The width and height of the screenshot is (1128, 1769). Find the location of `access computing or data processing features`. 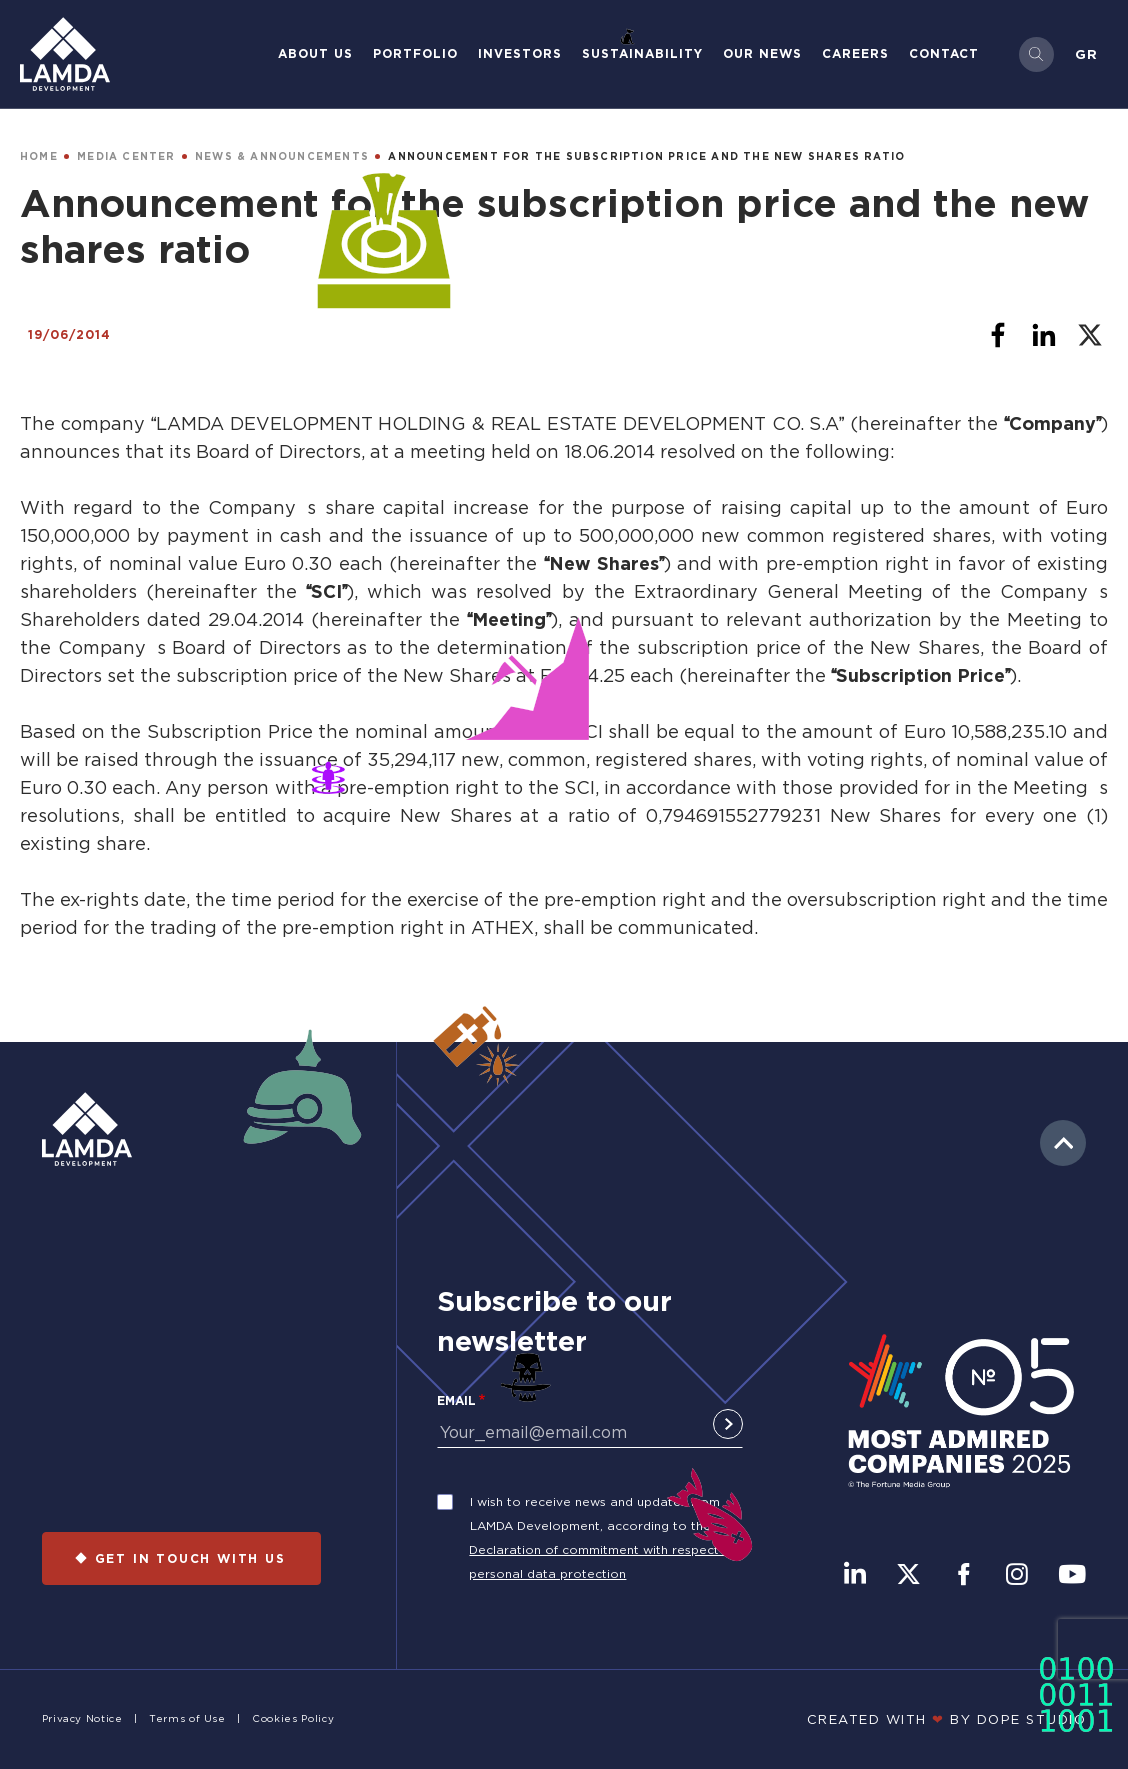

access computing or data processing features is located at coordinates (1076, 1694).